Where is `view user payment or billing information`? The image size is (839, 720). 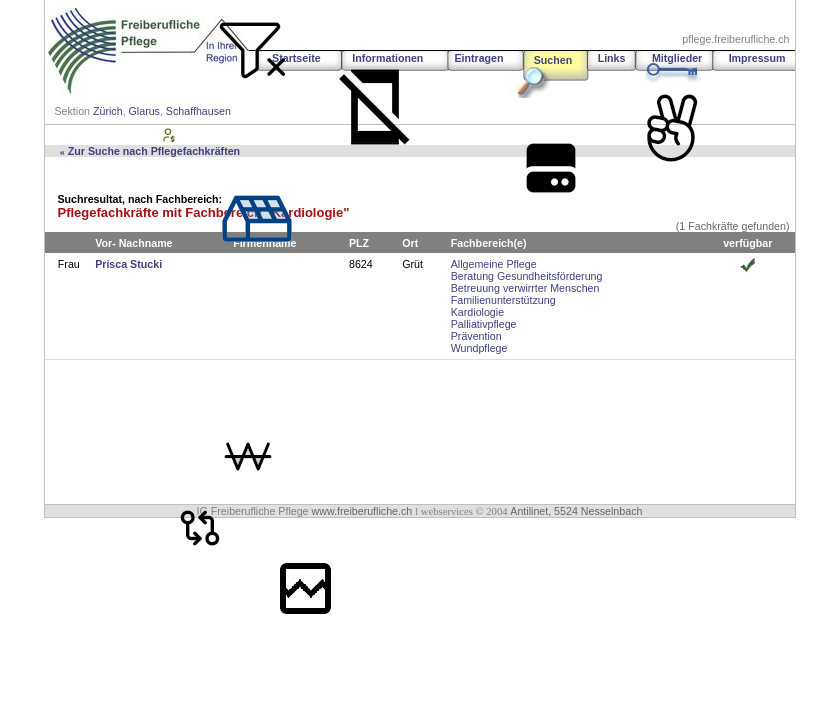
view user payment or billing information is located at coordinates (168, 135).